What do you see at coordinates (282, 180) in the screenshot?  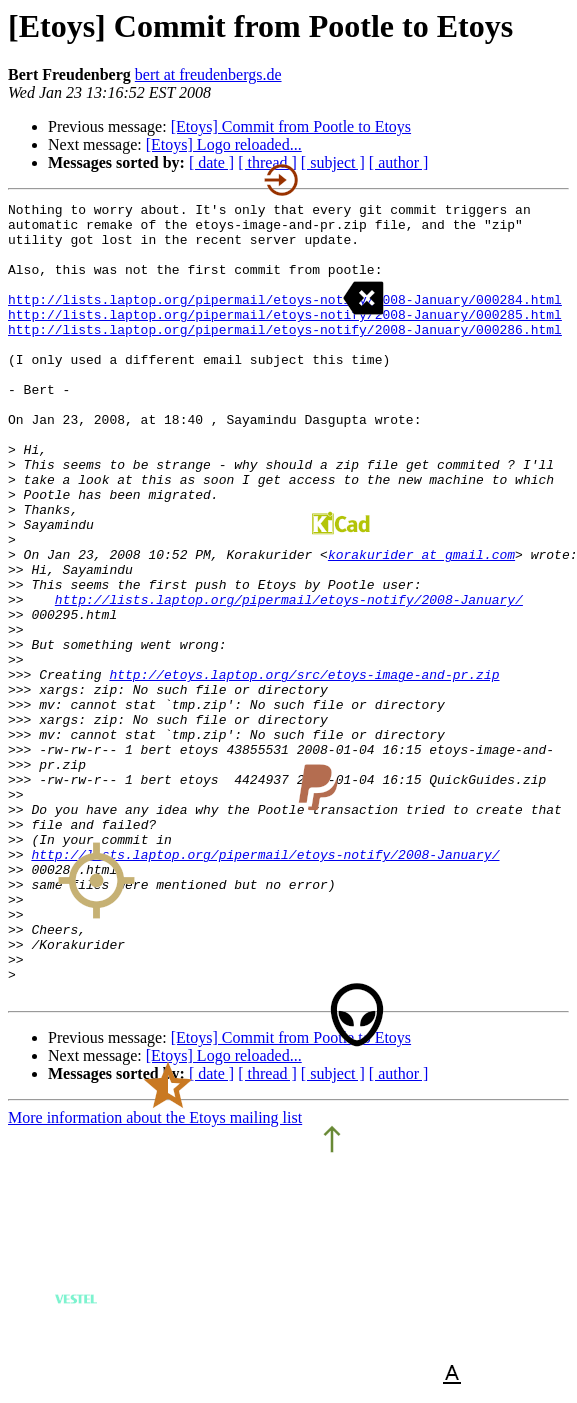 I see `log in to your account` at bounding box center [282, 180].